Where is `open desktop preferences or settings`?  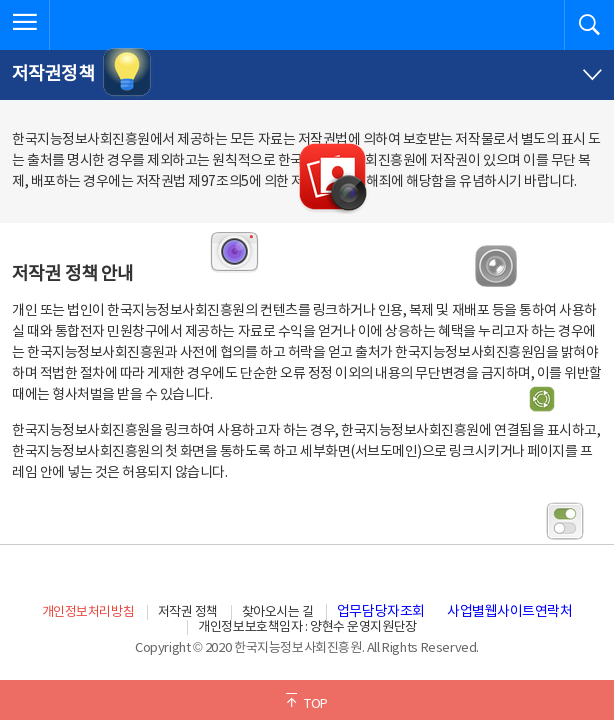
open desktop preferences or settings is located at coordinates (565, 521).